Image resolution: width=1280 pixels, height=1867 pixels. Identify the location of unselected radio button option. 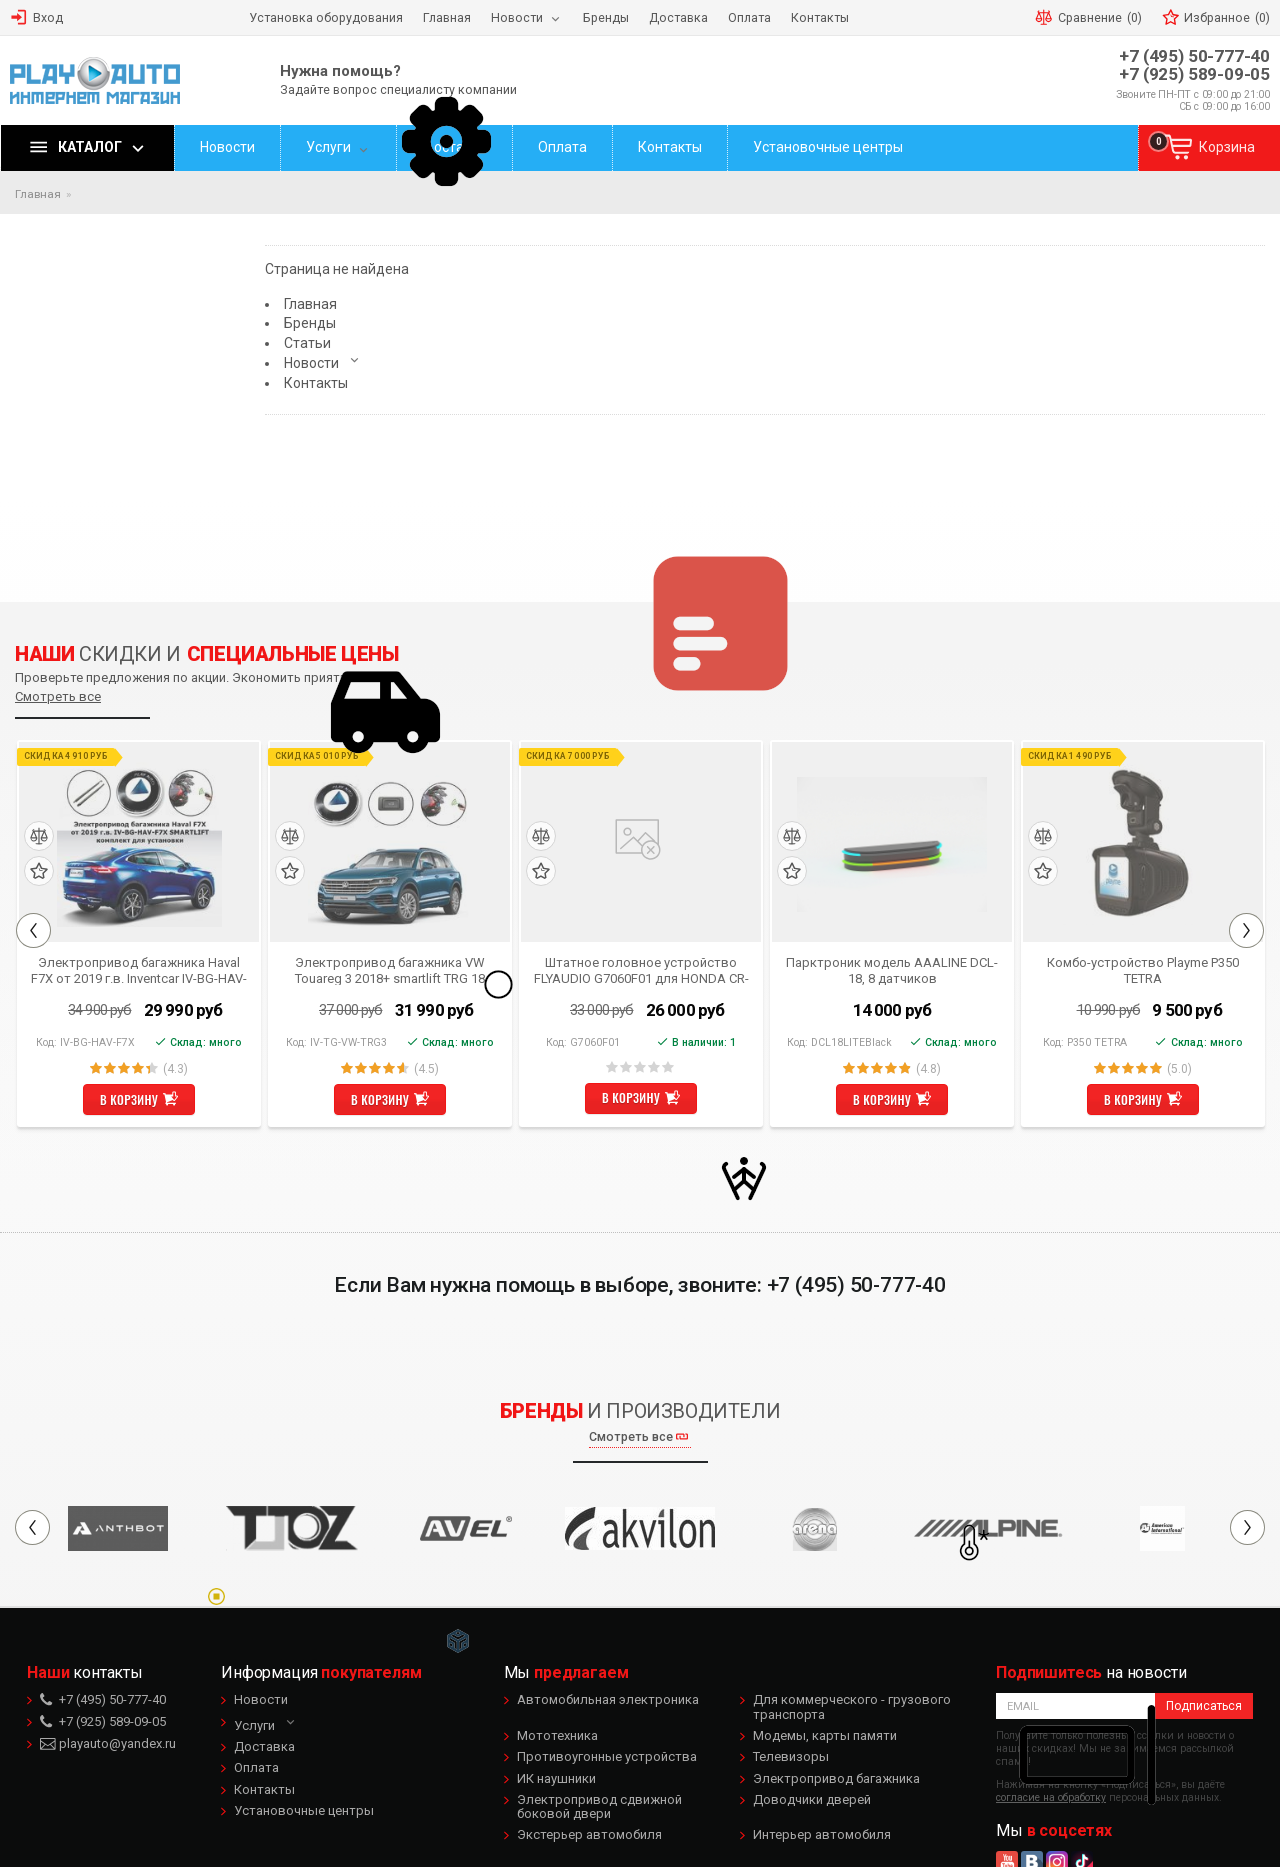
(498, 984).